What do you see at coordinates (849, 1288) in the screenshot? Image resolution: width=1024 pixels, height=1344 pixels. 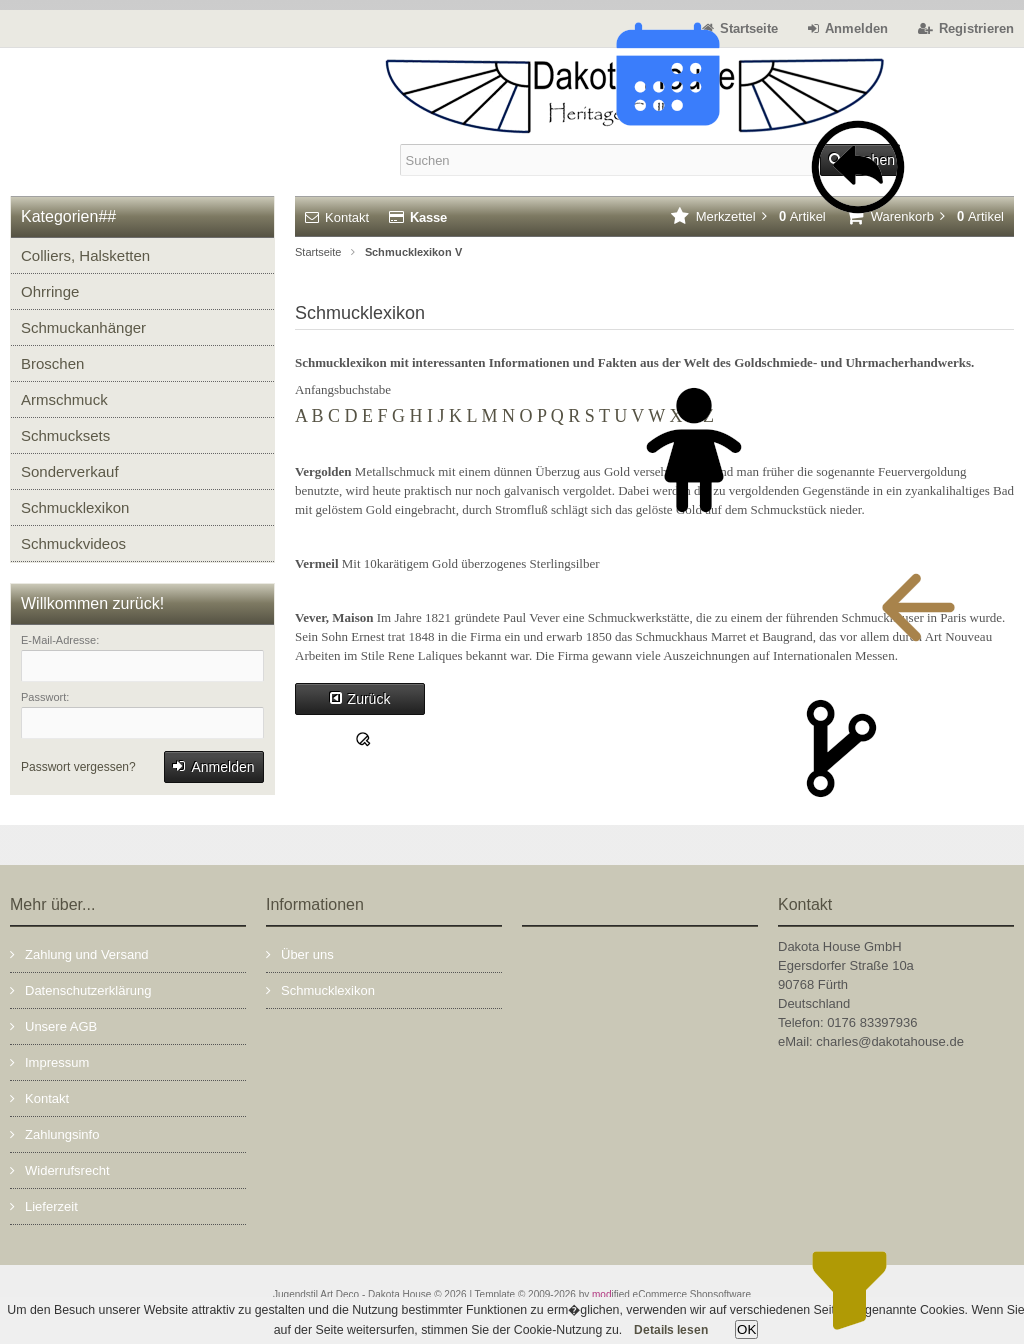 I see `filter or sort content` at bounding box center [849, 1288].